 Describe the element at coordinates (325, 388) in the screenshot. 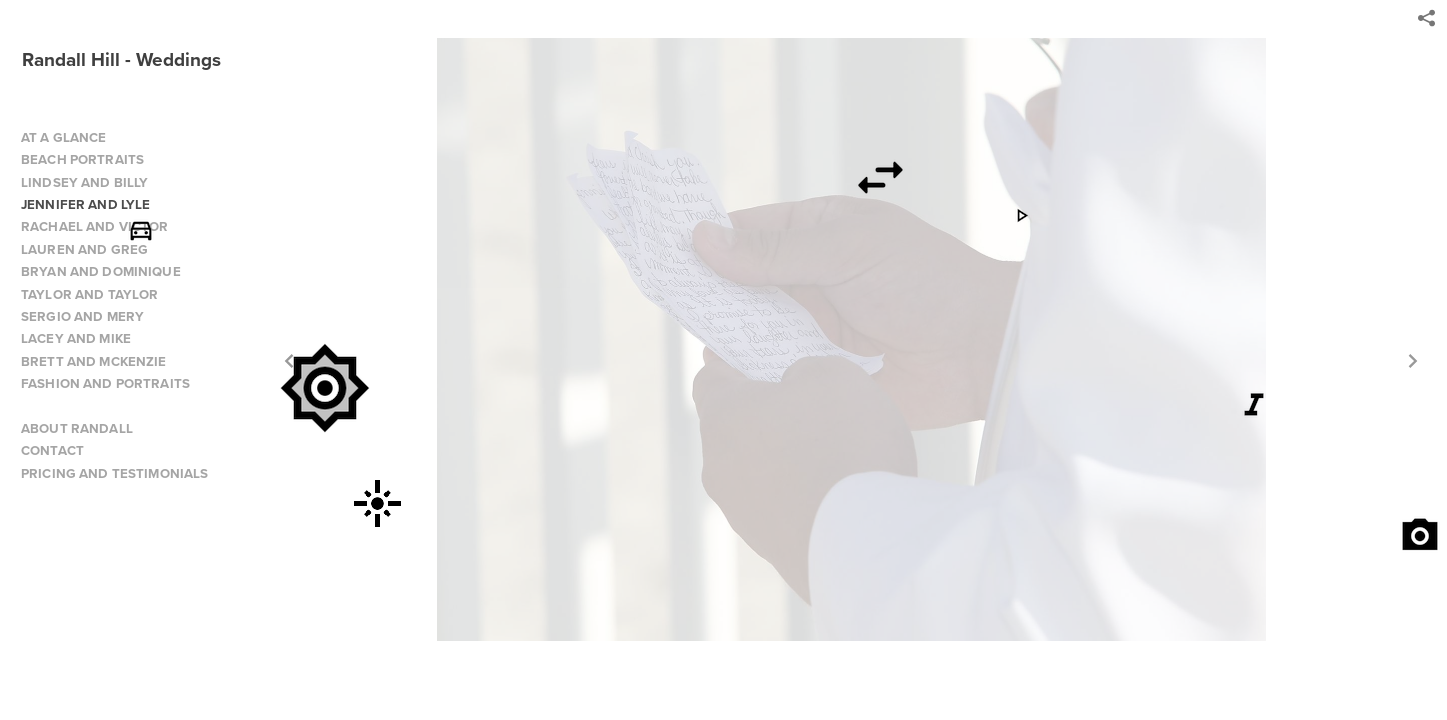

I see `adjust screen brightness settings` at that location.